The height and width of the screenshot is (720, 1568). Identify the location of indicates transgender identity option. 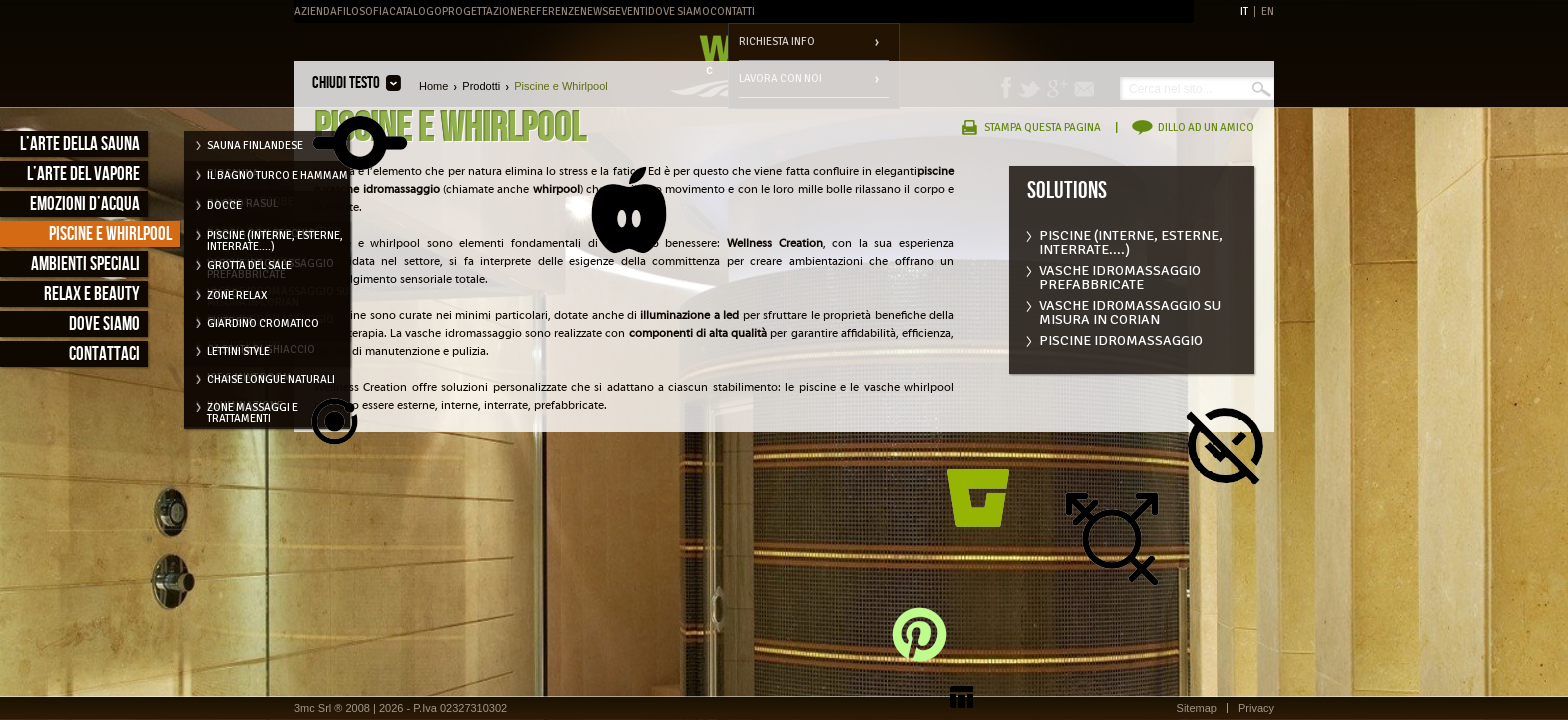
(1112, 539).